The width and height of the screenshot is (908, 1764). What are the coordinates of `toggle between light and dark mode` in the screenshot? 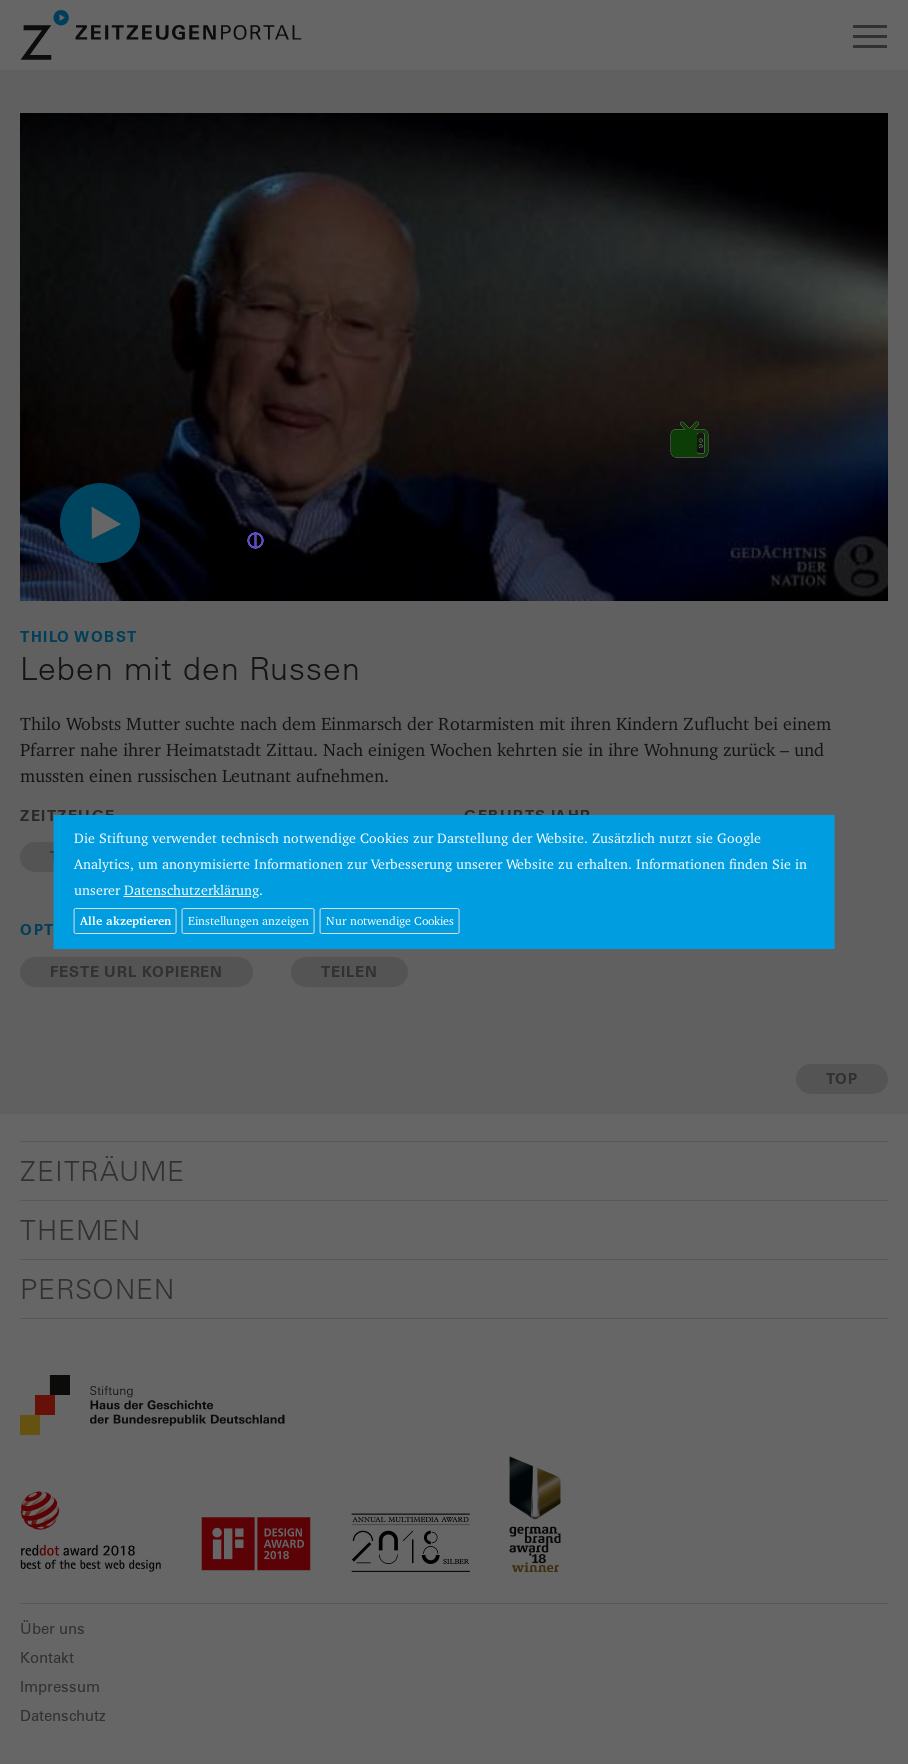 It's located at (255, 540).